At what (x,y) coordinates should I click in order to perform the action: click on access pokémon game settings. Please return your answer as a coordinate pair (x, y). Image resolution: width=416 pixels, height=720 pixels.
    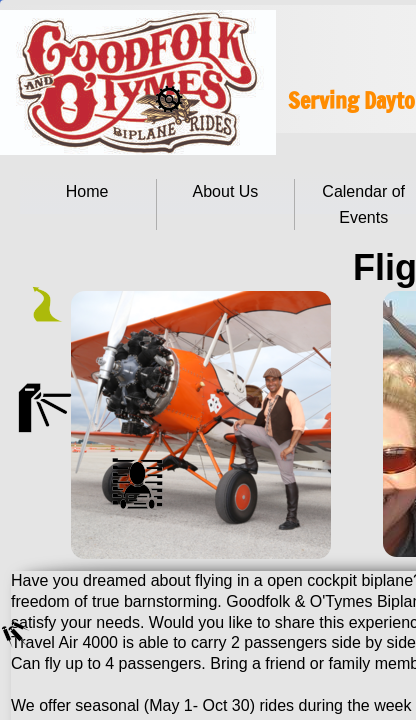
    Looking at the image, I should click on (169, 99).